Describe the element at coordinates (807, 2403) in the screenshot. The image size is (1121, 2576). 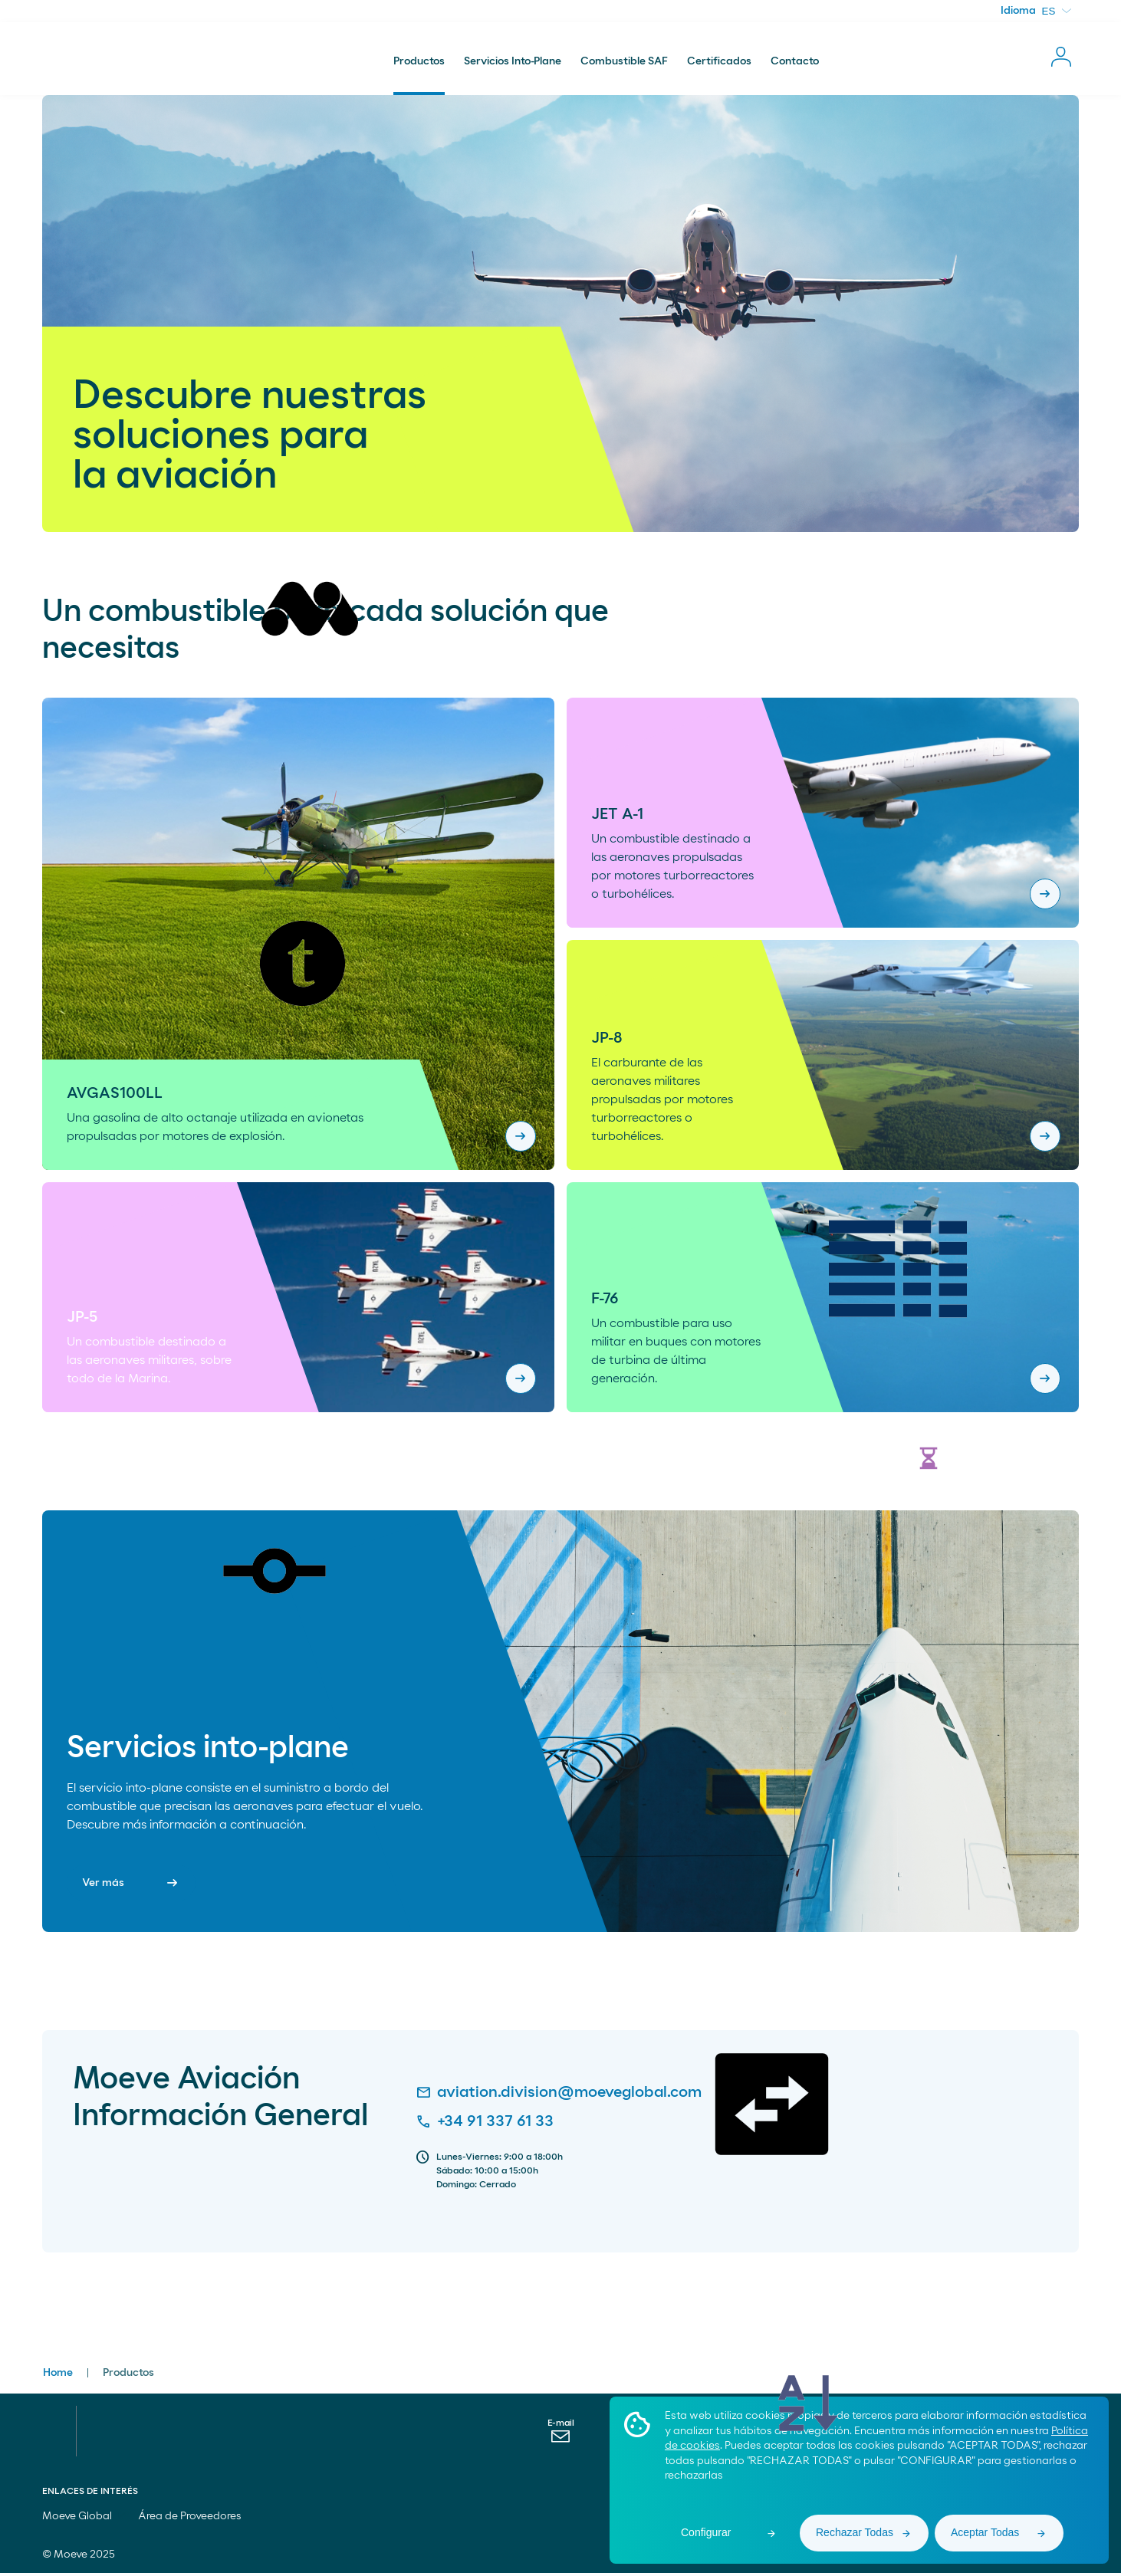
I see `sort items alphabetically from A to Z` at that location.